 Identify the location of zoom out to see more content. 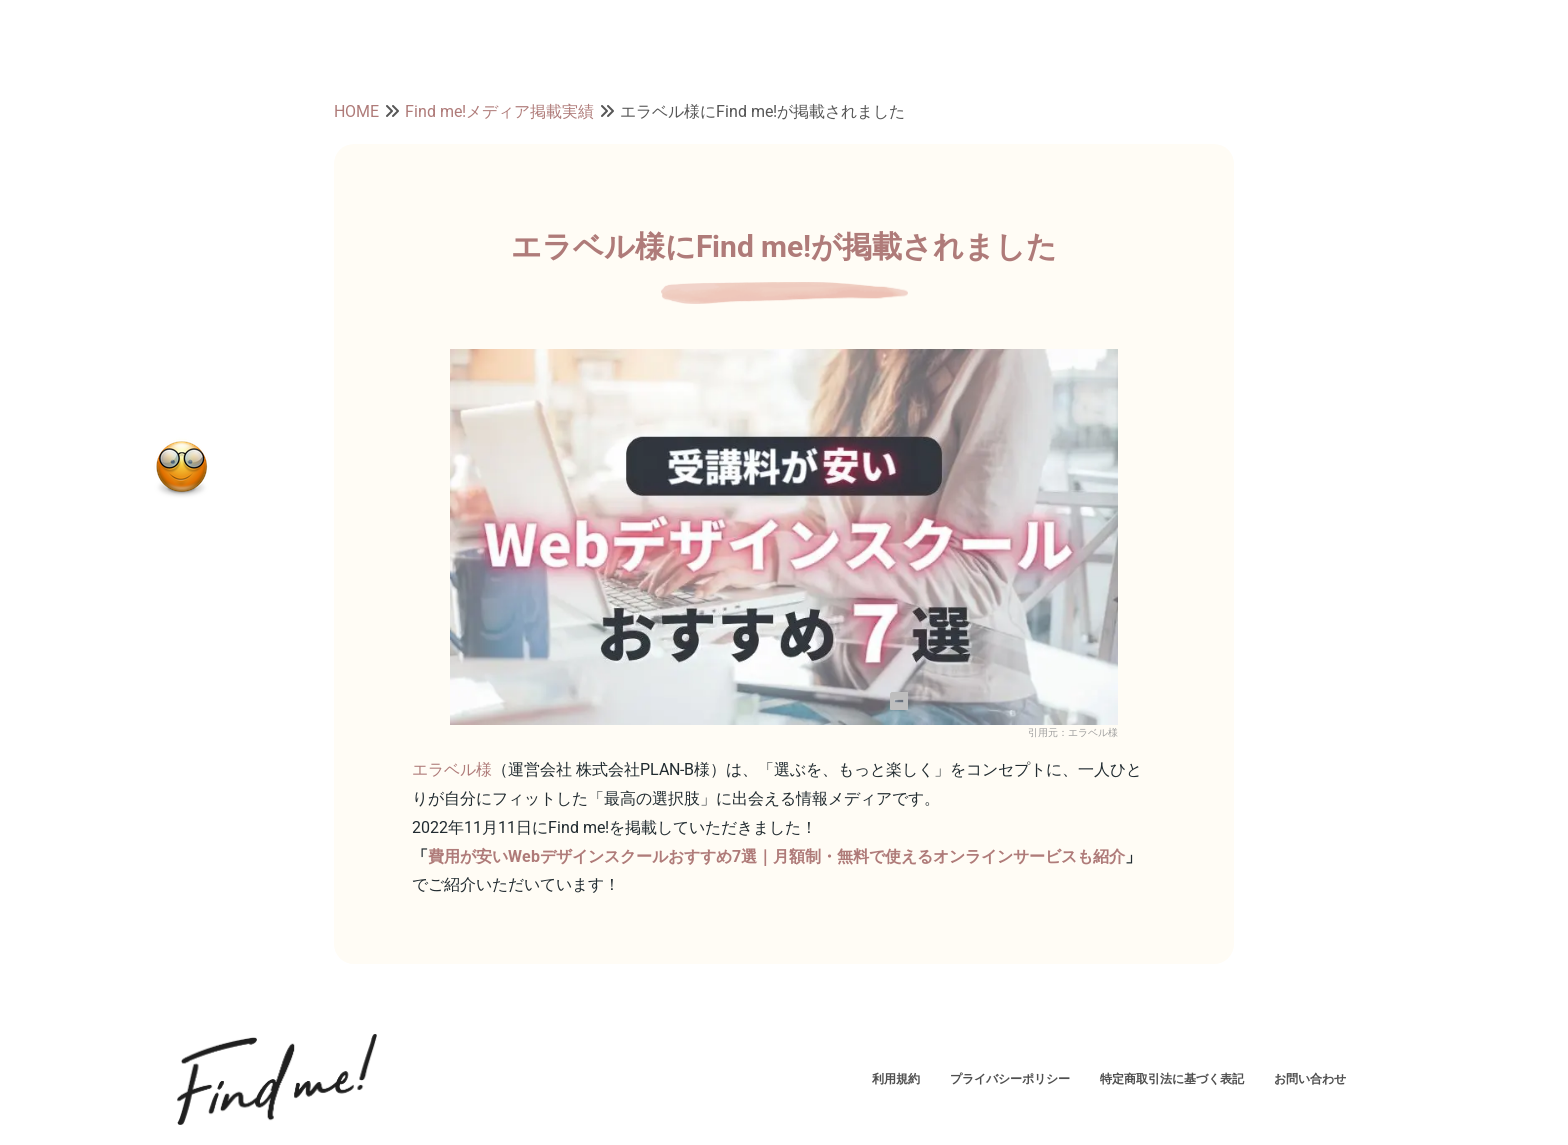
(899, 701).